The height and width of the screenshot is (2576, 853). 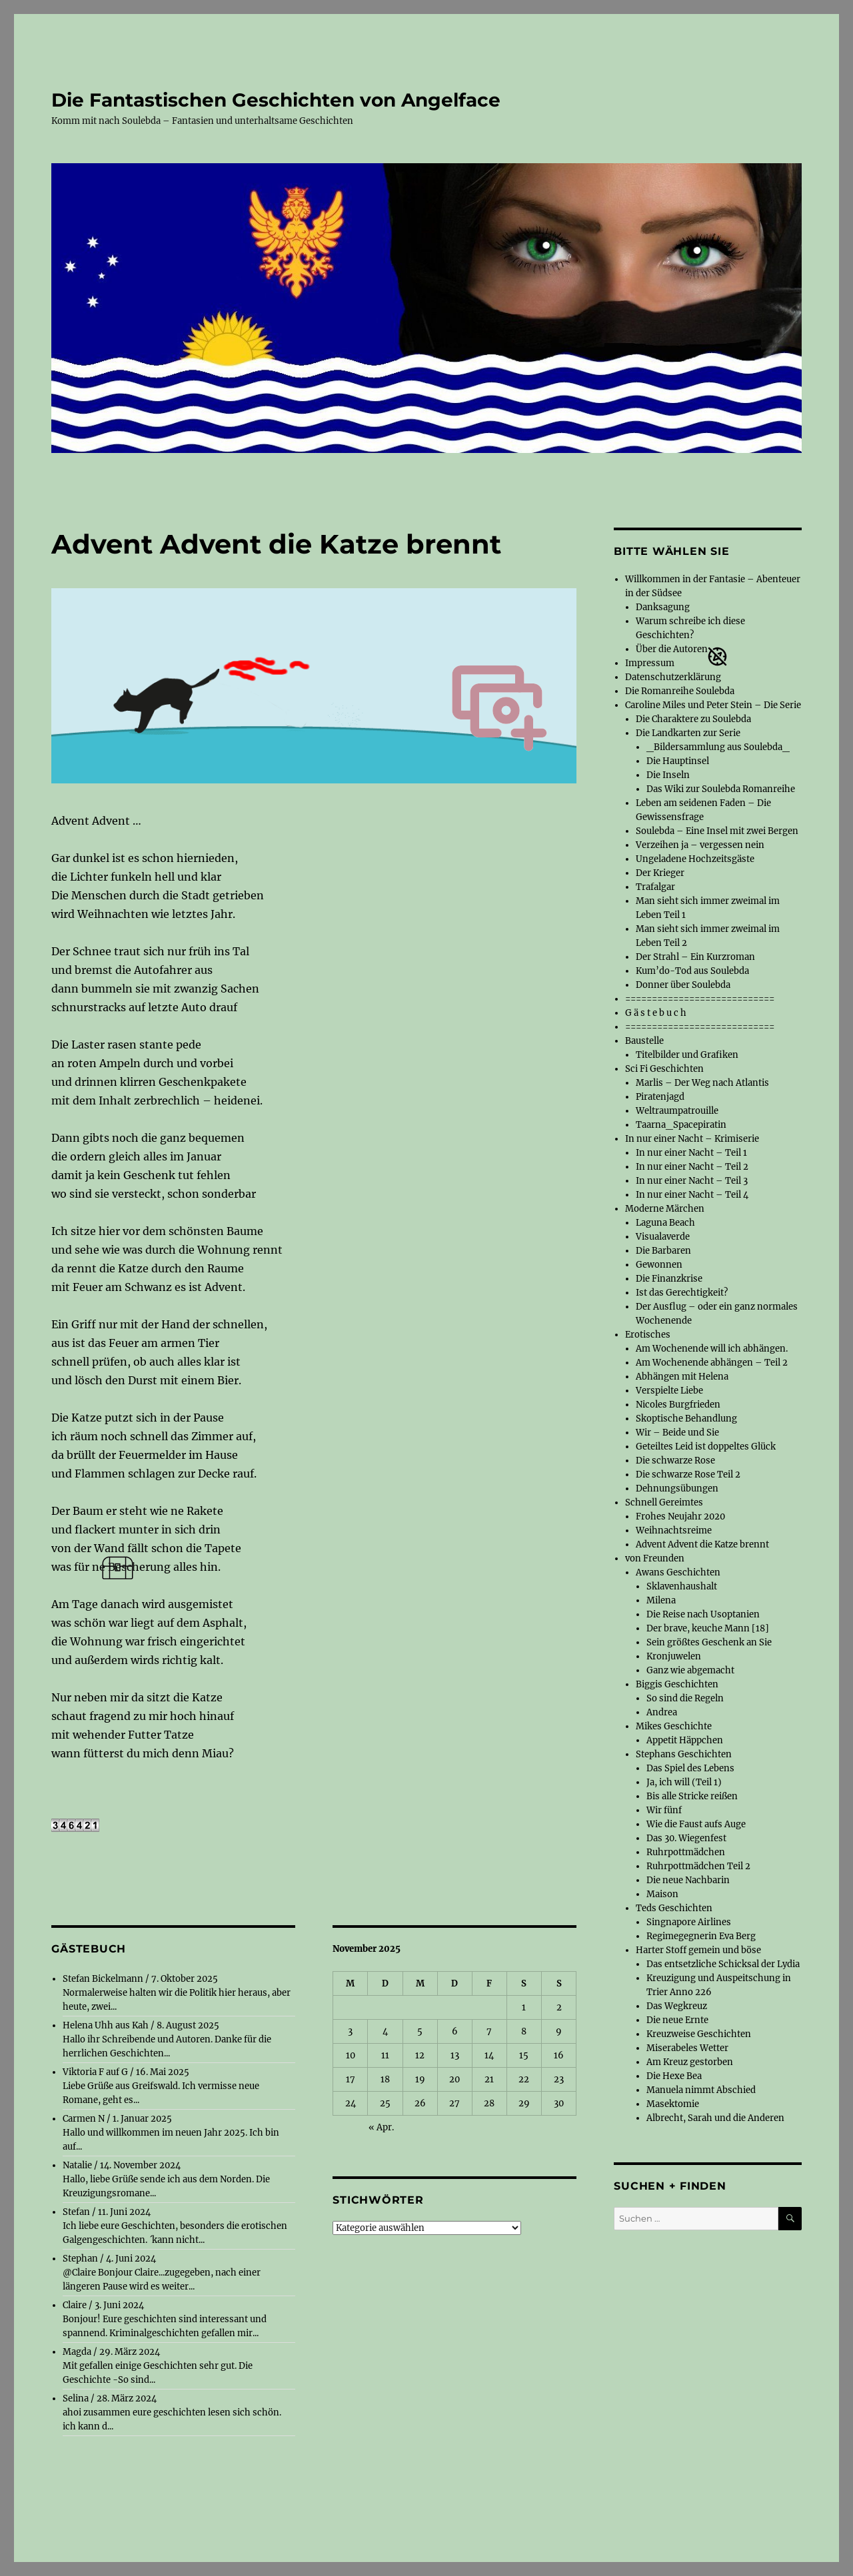 I want to click on add funds to your account, so click(x=497, y=701).